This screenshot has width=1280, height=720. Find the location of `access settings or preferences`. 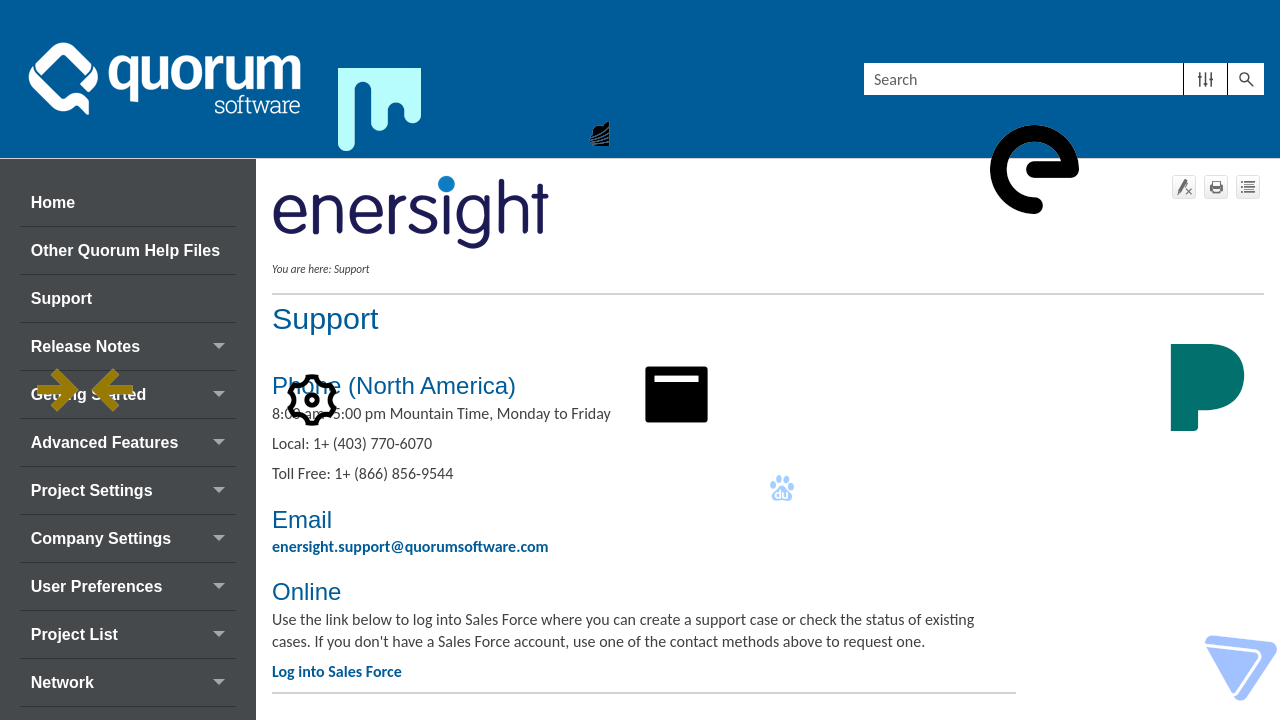

access settings or preferences is located at coordinates (312, 400).